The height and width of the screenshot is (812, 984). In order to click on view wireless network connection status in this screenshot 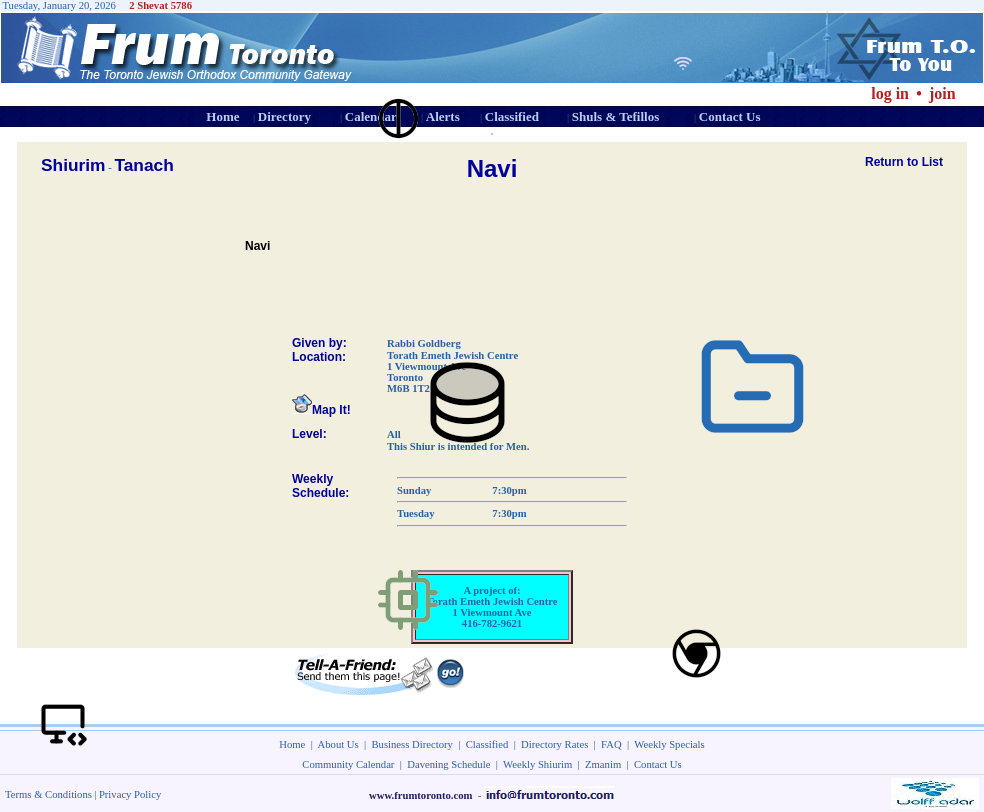, I will do `click(683, 63)`.